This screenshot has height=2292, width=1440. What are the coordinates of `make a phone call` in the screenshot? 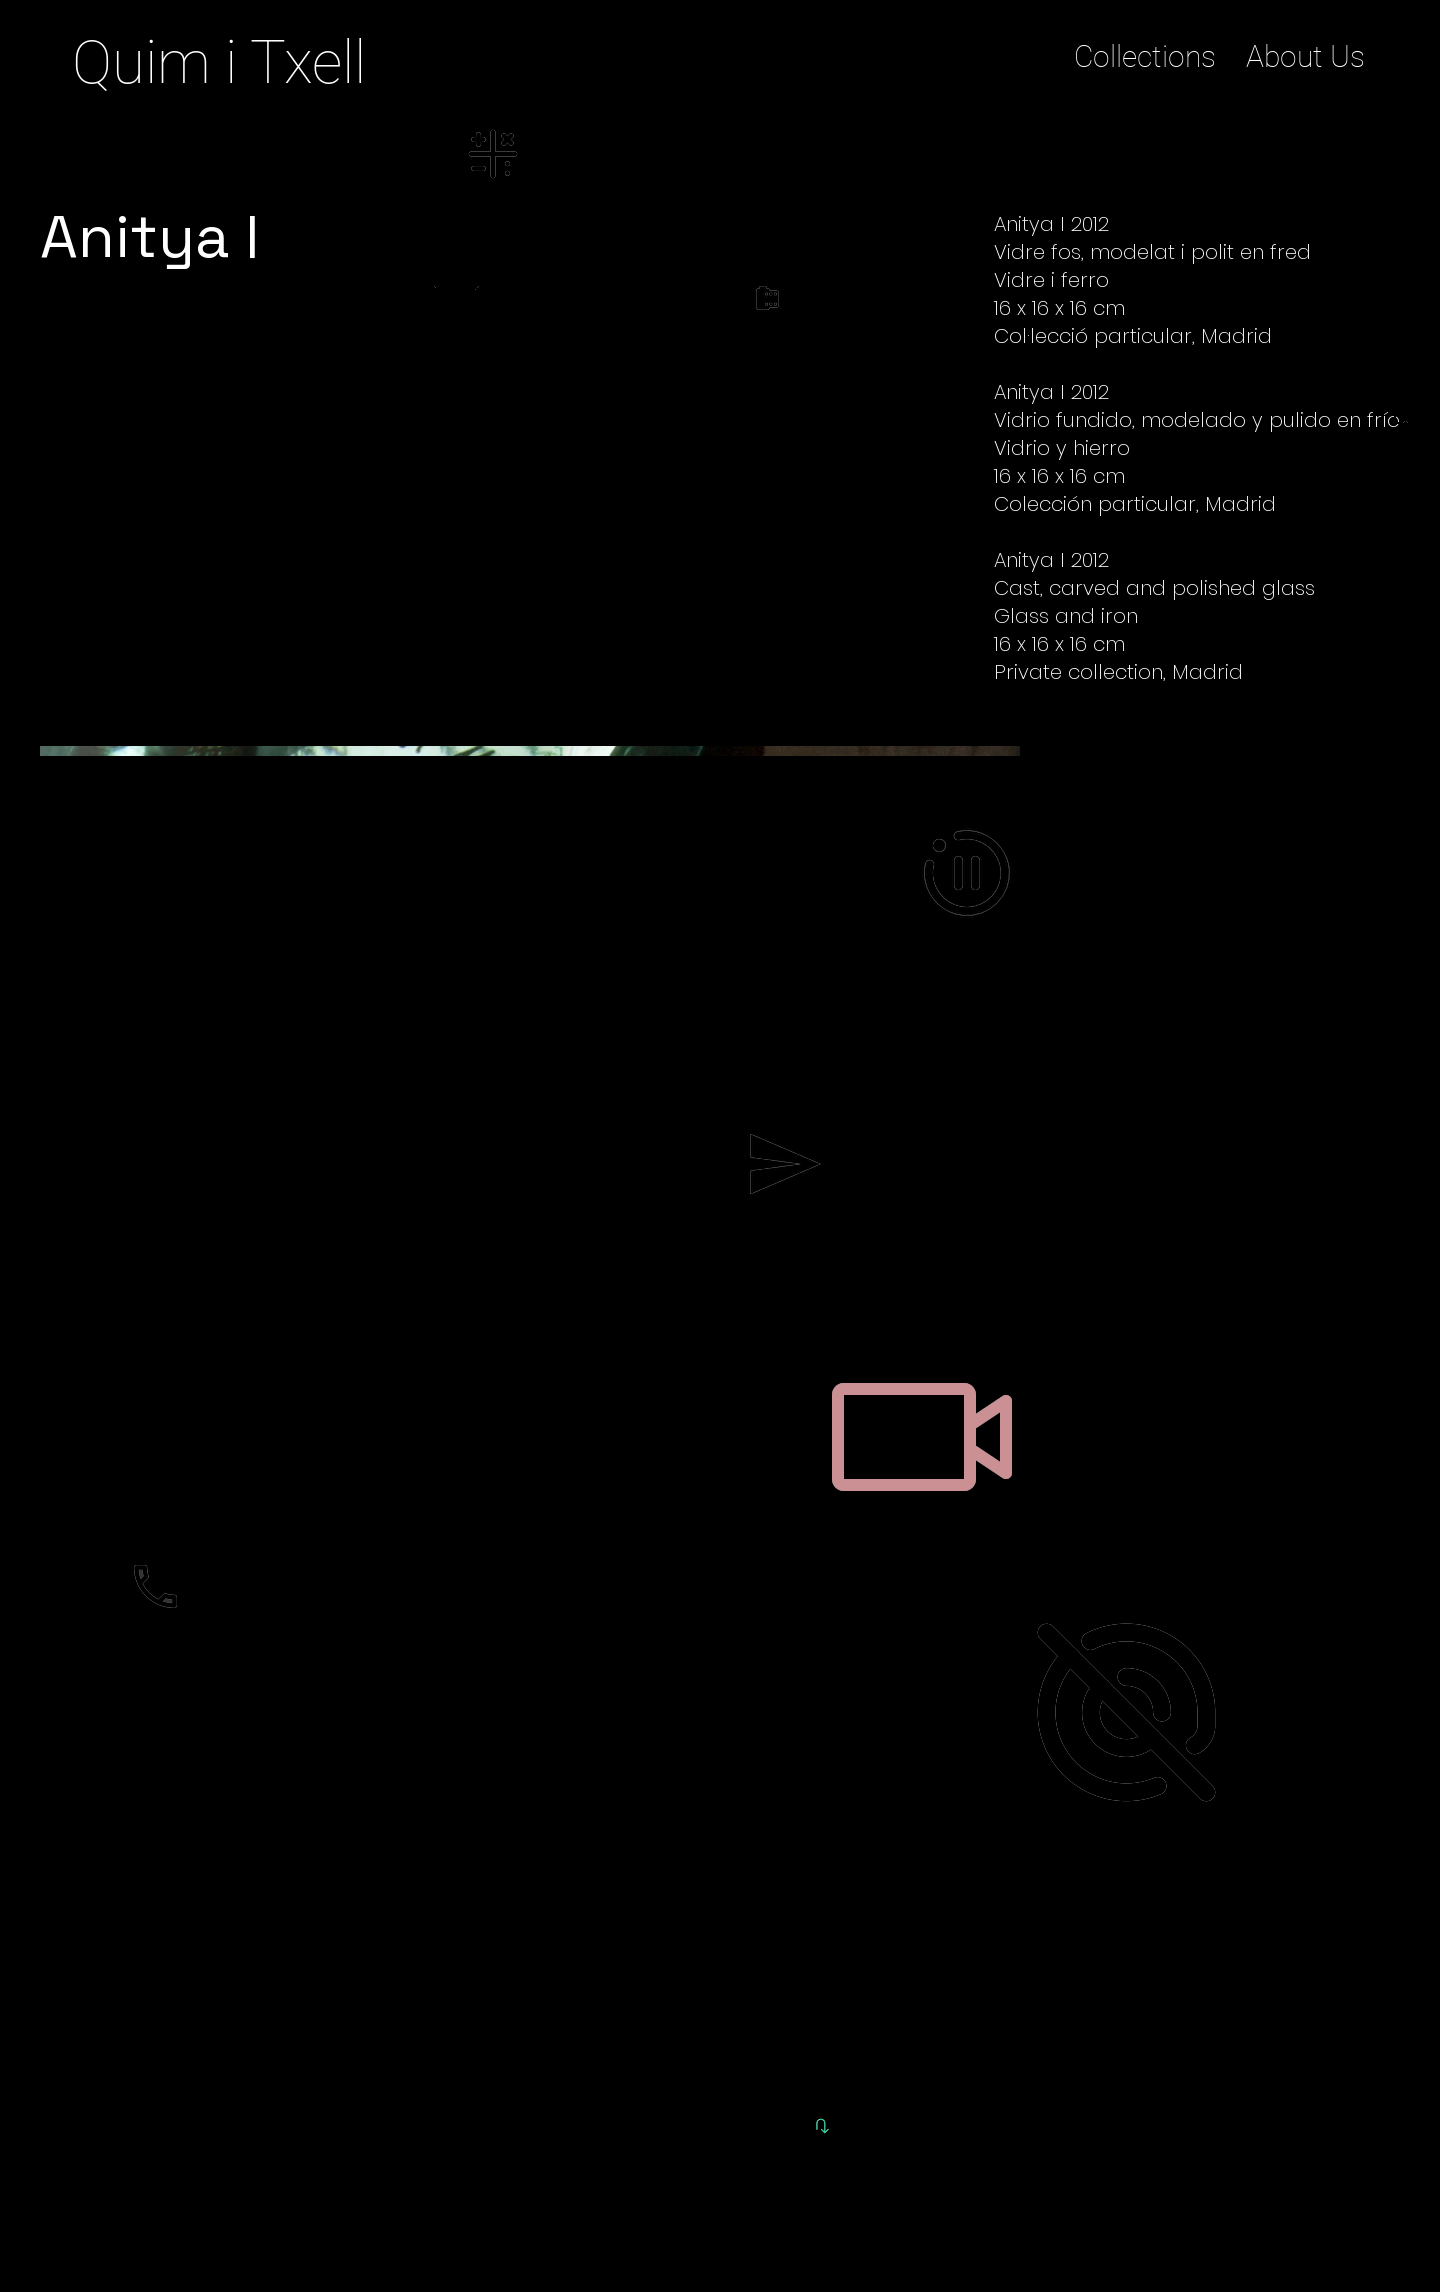 It's located at (155, 1586).